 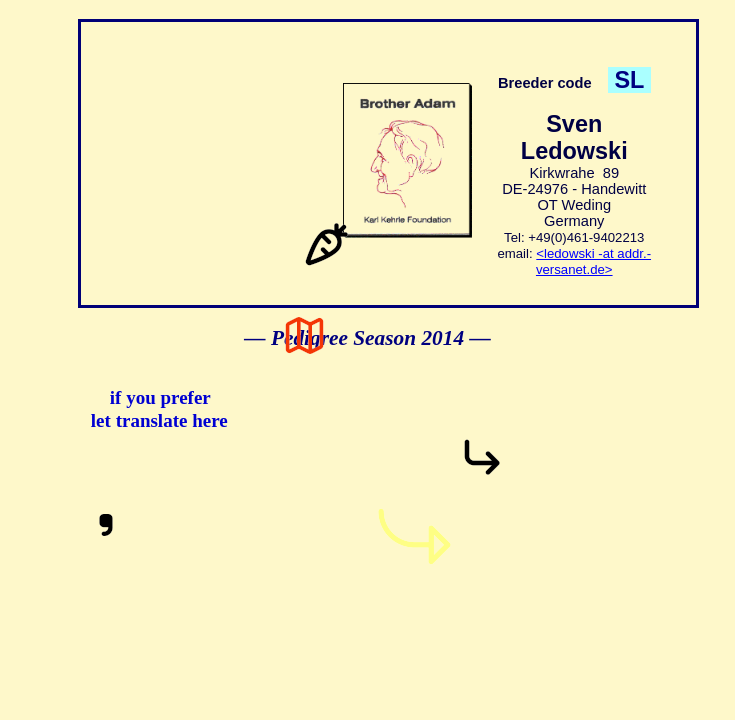 What do you see at coordinates (326, 245) in the screenshot?
I see `browse vegetable or produce category` at bounding box center [326, 245].